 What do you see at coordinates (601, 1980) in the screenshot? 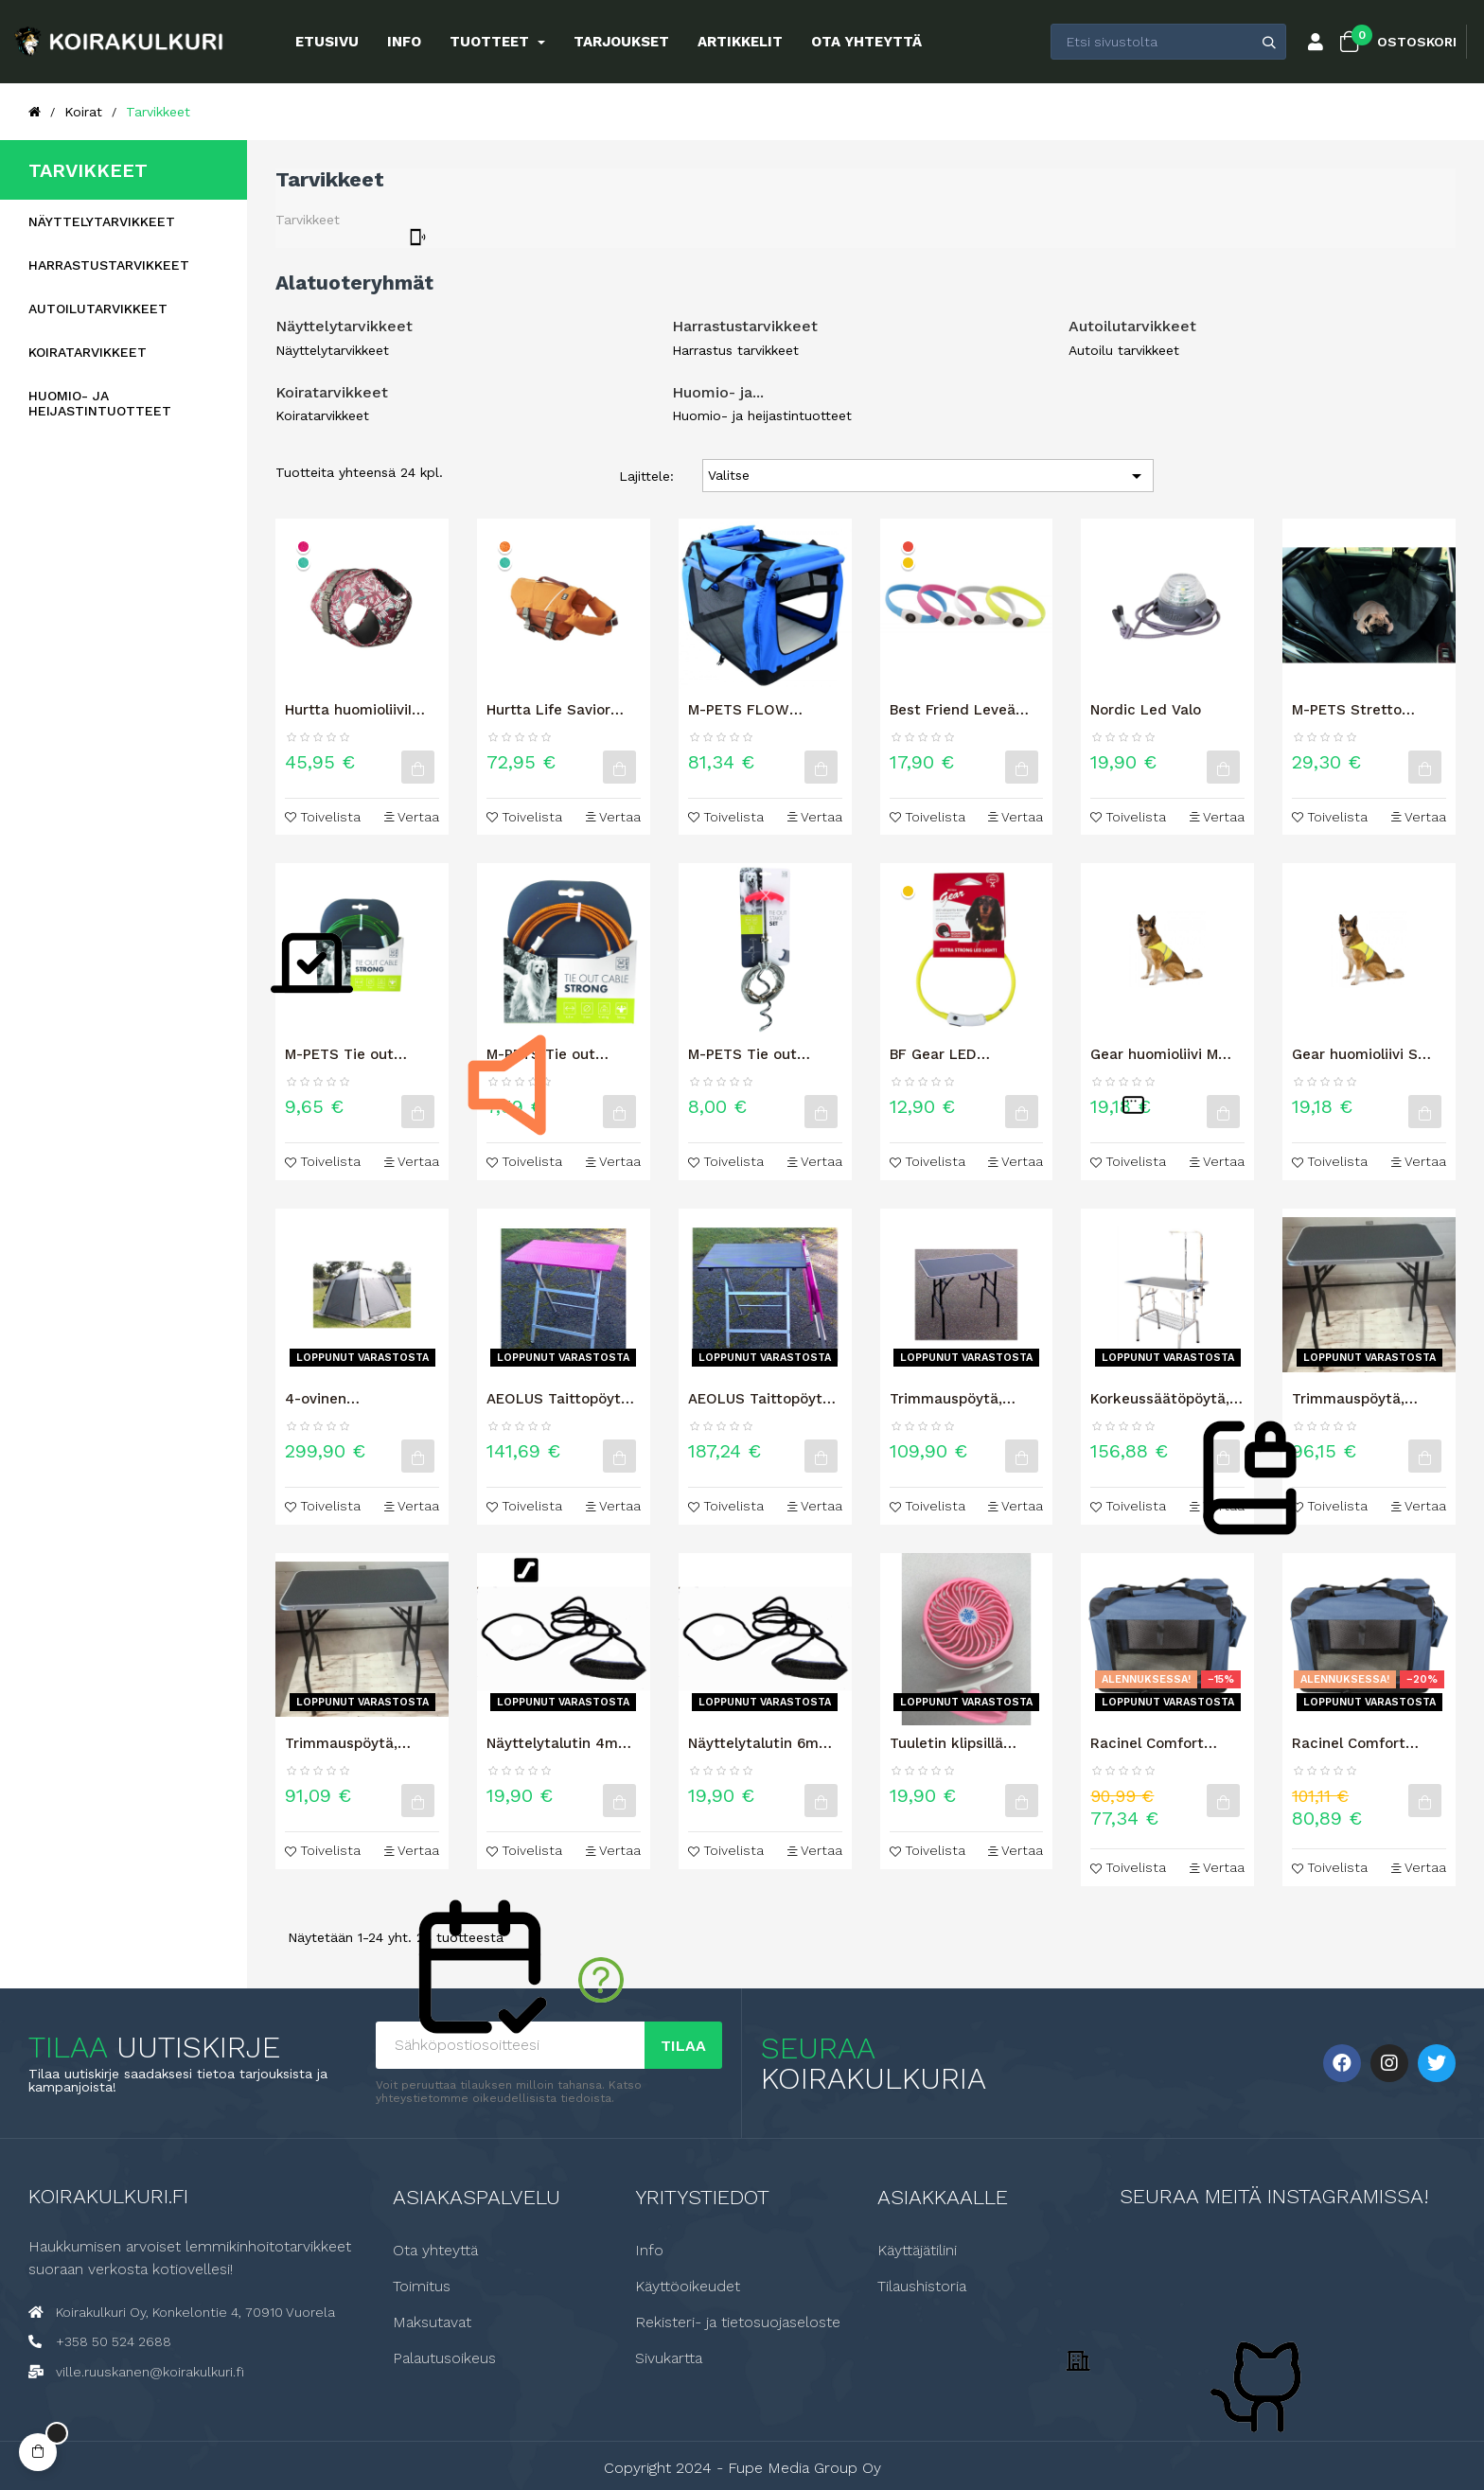
I see `access help or support information` at bounding box center [601, 1980].